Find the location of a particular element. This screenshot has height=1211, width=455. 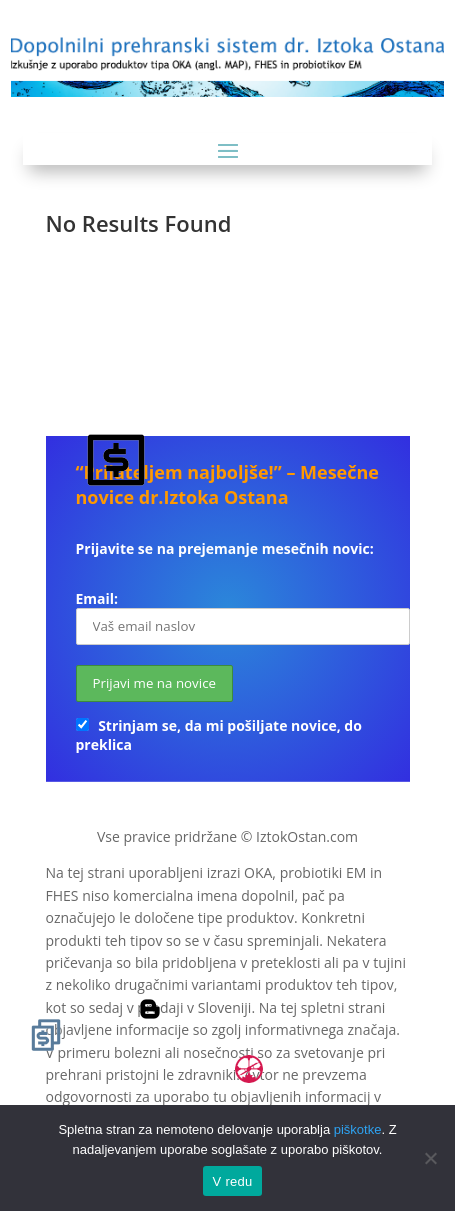

view currency or financial documents is located at coordinates (46, 1035).